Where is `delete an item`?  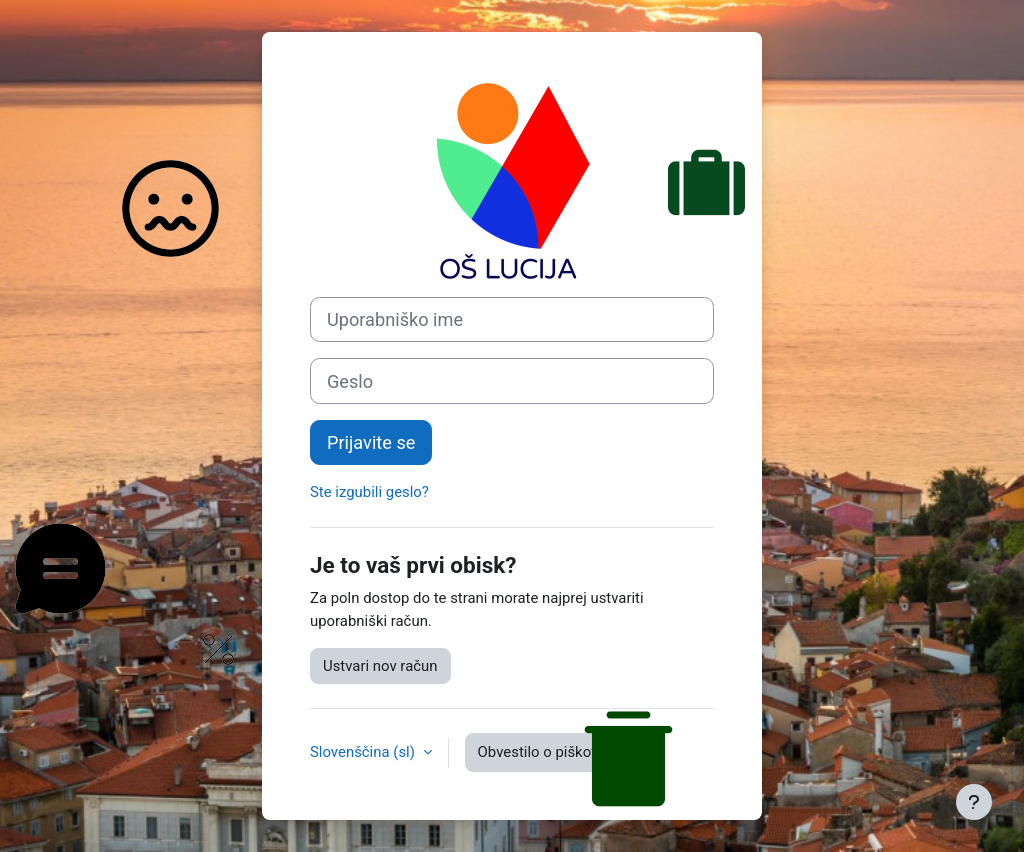
delete an item is located at coordinates (628, 762).